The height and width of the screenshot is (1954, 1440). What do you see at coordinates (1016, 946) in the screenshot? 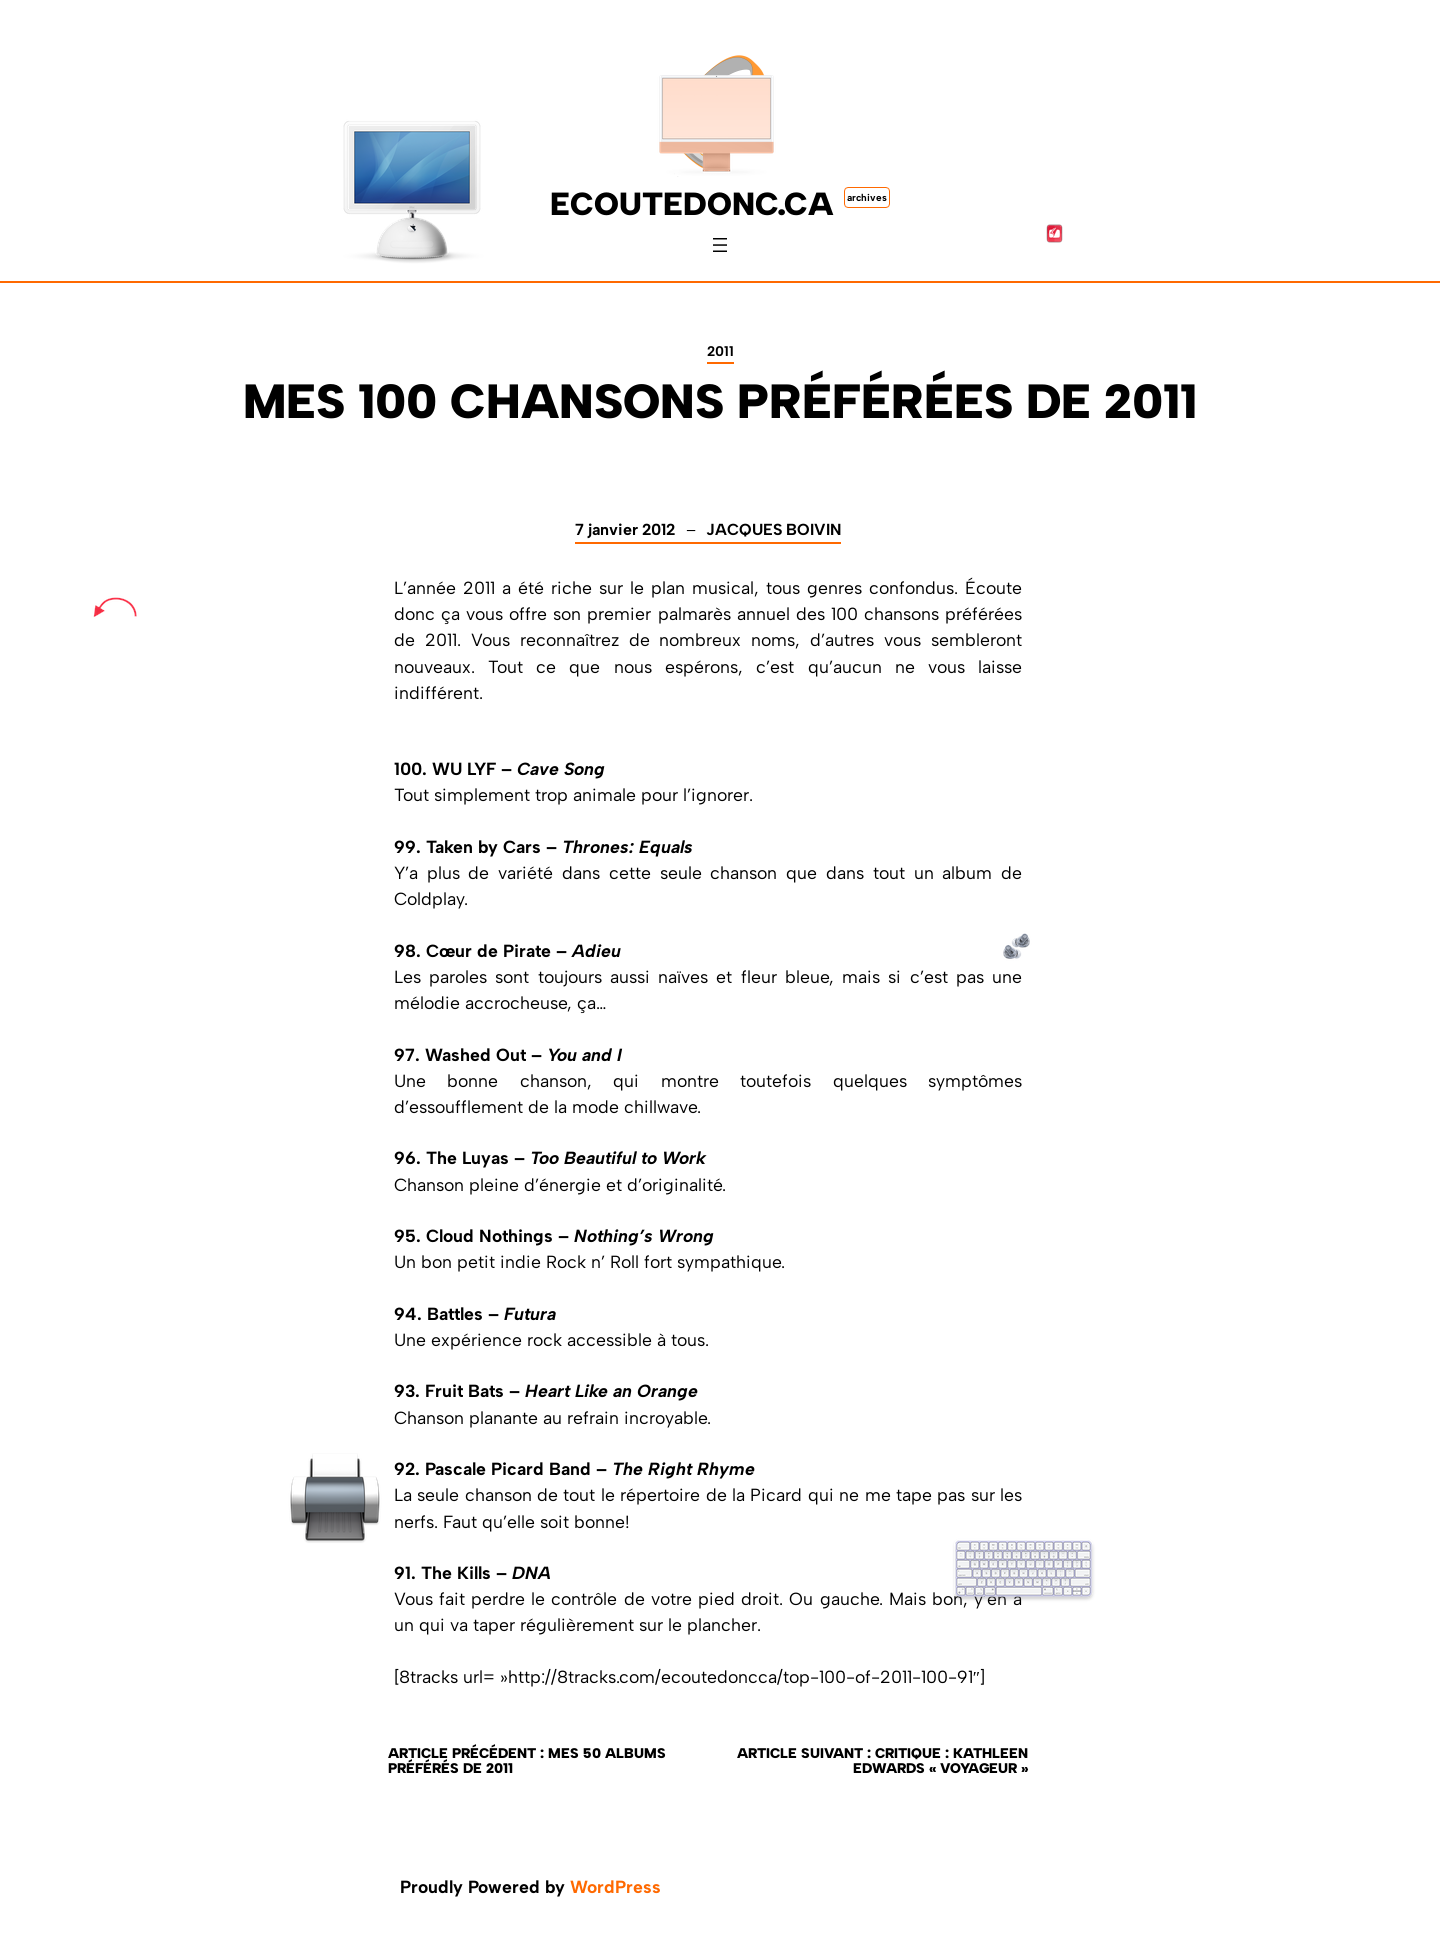
I see `connect beats wireless earbuds` at bounding box center [1016, 946].